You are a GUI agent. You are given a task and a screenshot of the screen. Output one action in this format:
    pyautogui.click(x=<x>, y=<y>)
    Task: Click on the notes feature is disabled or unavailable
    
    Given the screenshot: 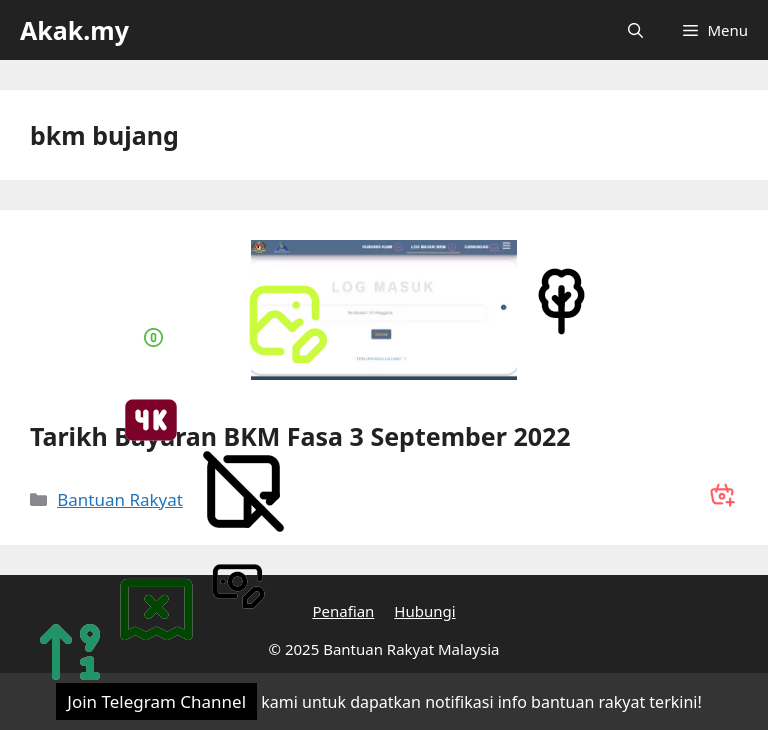 What is the action you would take?
    pyautogui.click(x=243, y=491)
    